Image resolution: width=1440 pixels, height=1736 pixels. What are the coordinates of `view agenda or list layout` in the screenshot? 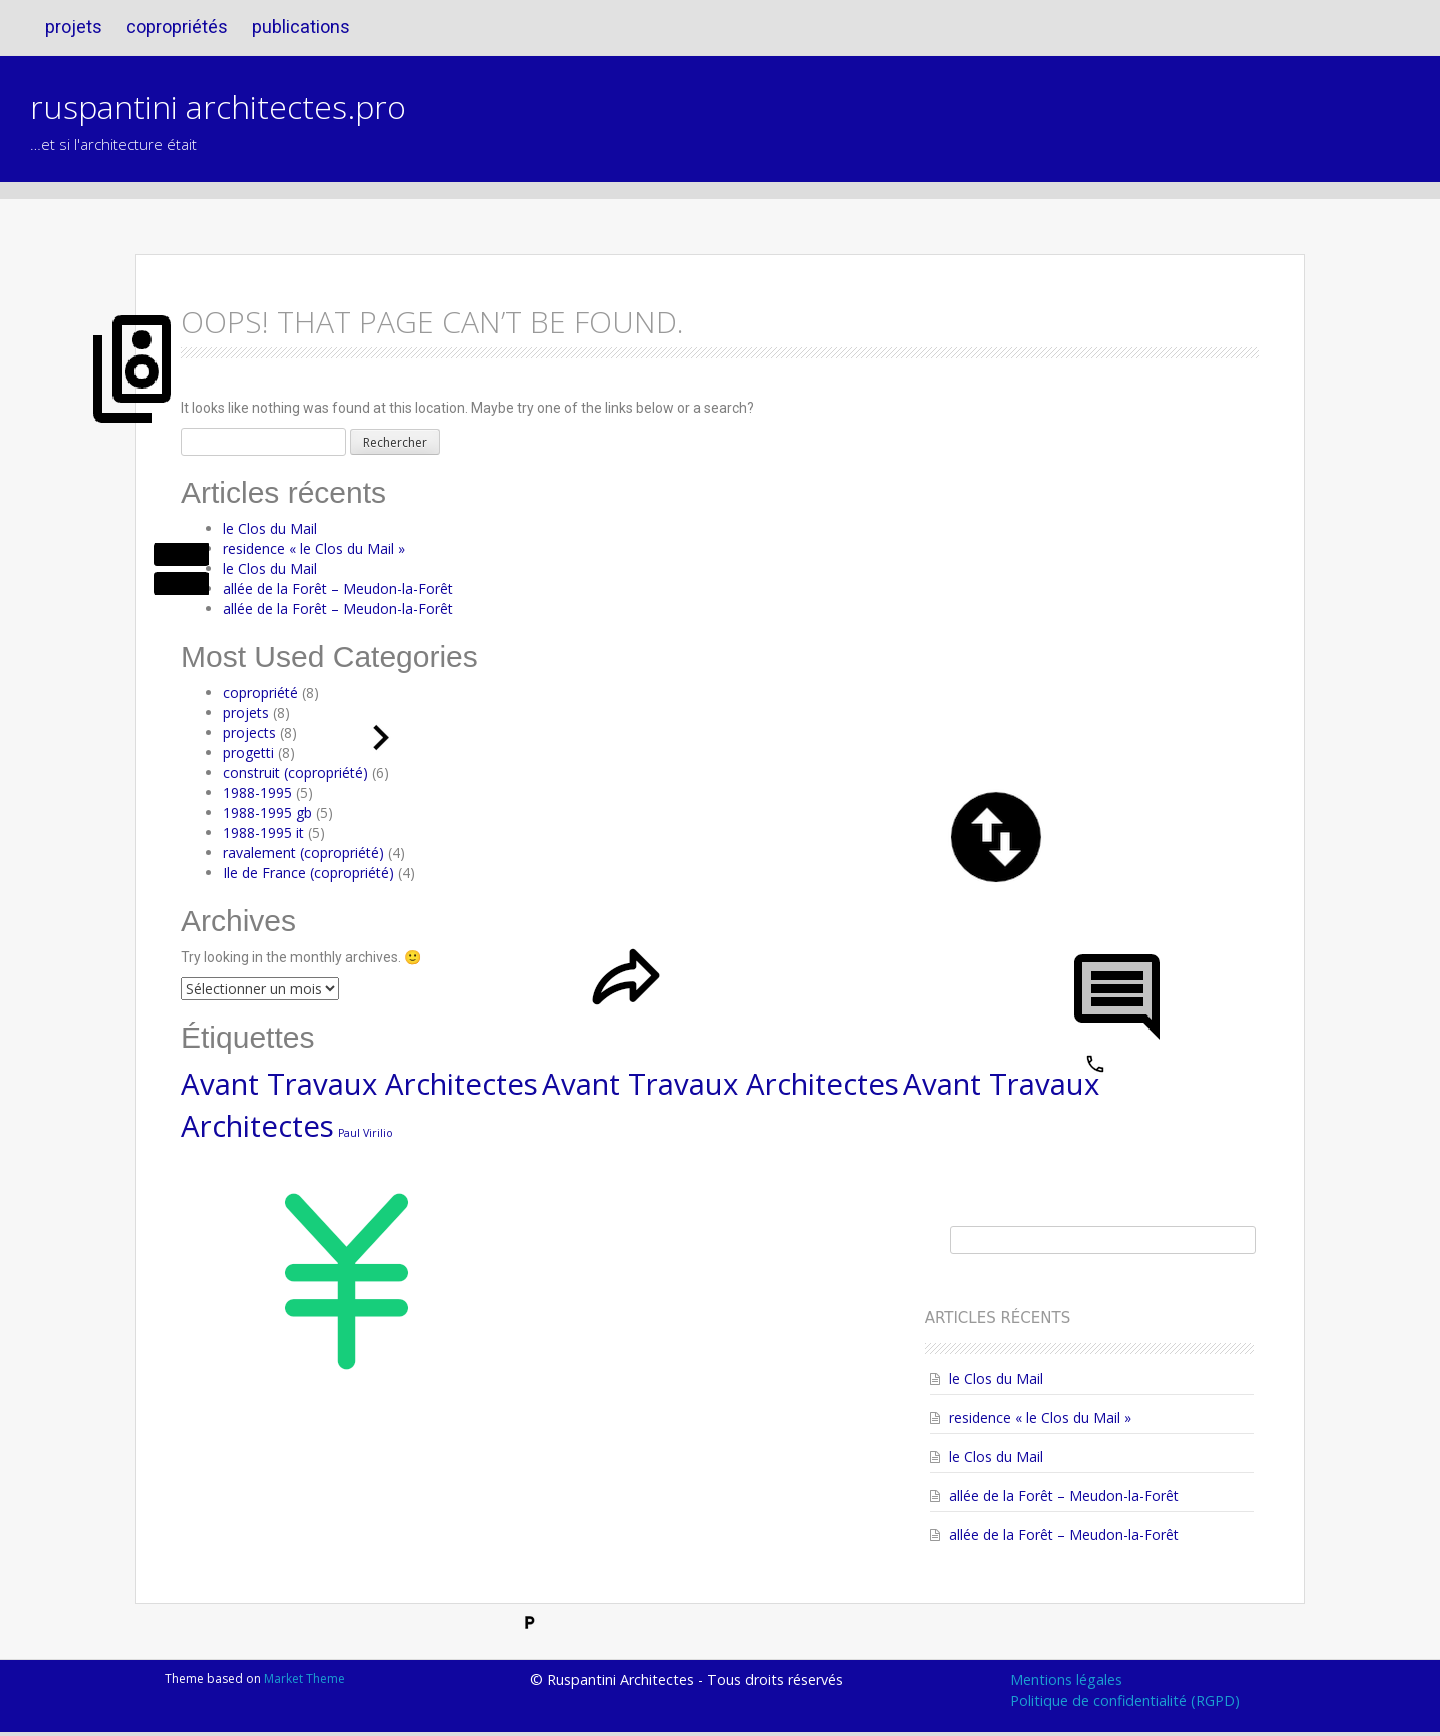 It's located at (183, 569).